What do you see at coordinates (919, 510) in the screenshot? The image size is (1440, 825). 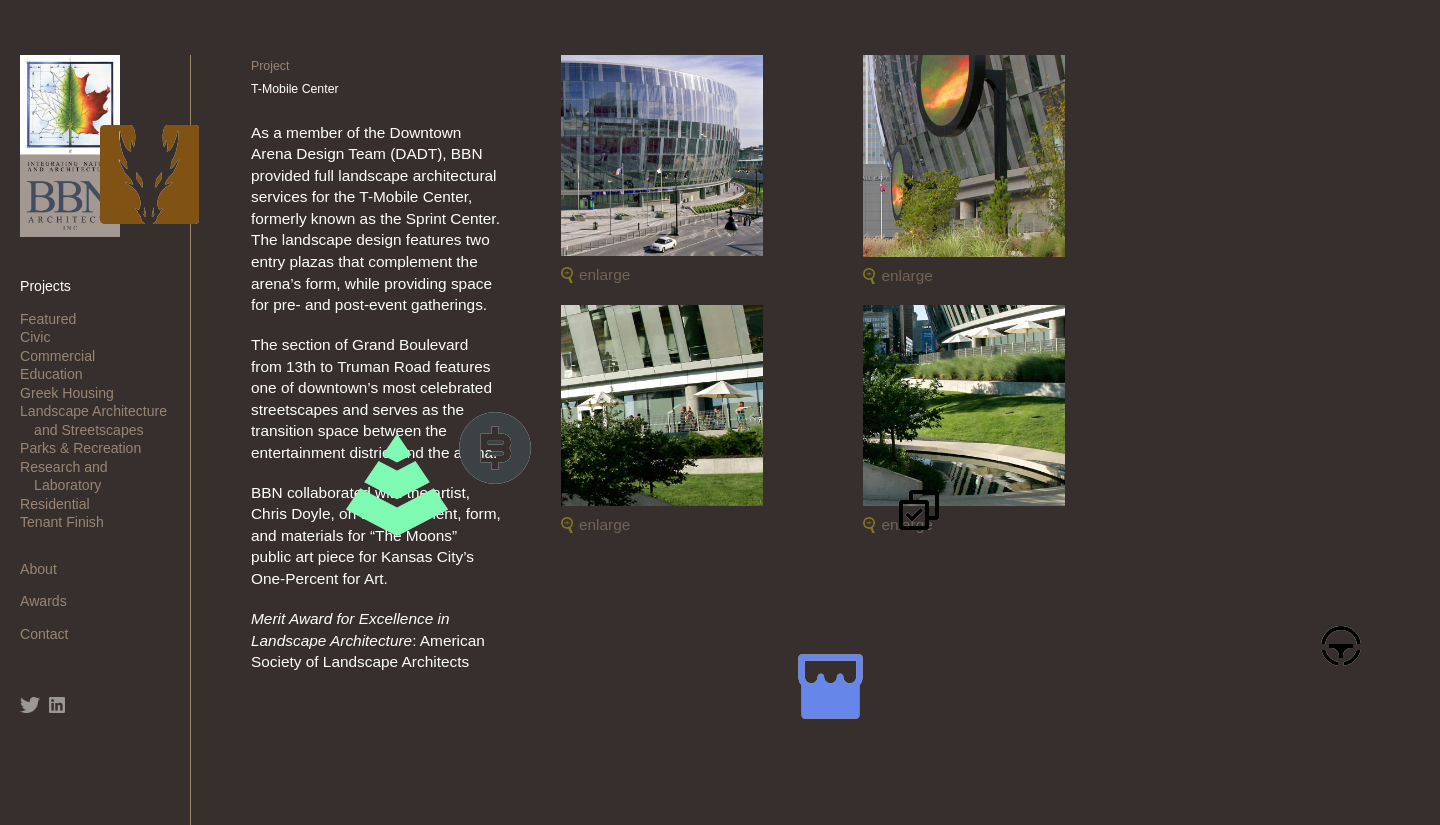 I see `select multiple items` at bounding box center [919, 510].